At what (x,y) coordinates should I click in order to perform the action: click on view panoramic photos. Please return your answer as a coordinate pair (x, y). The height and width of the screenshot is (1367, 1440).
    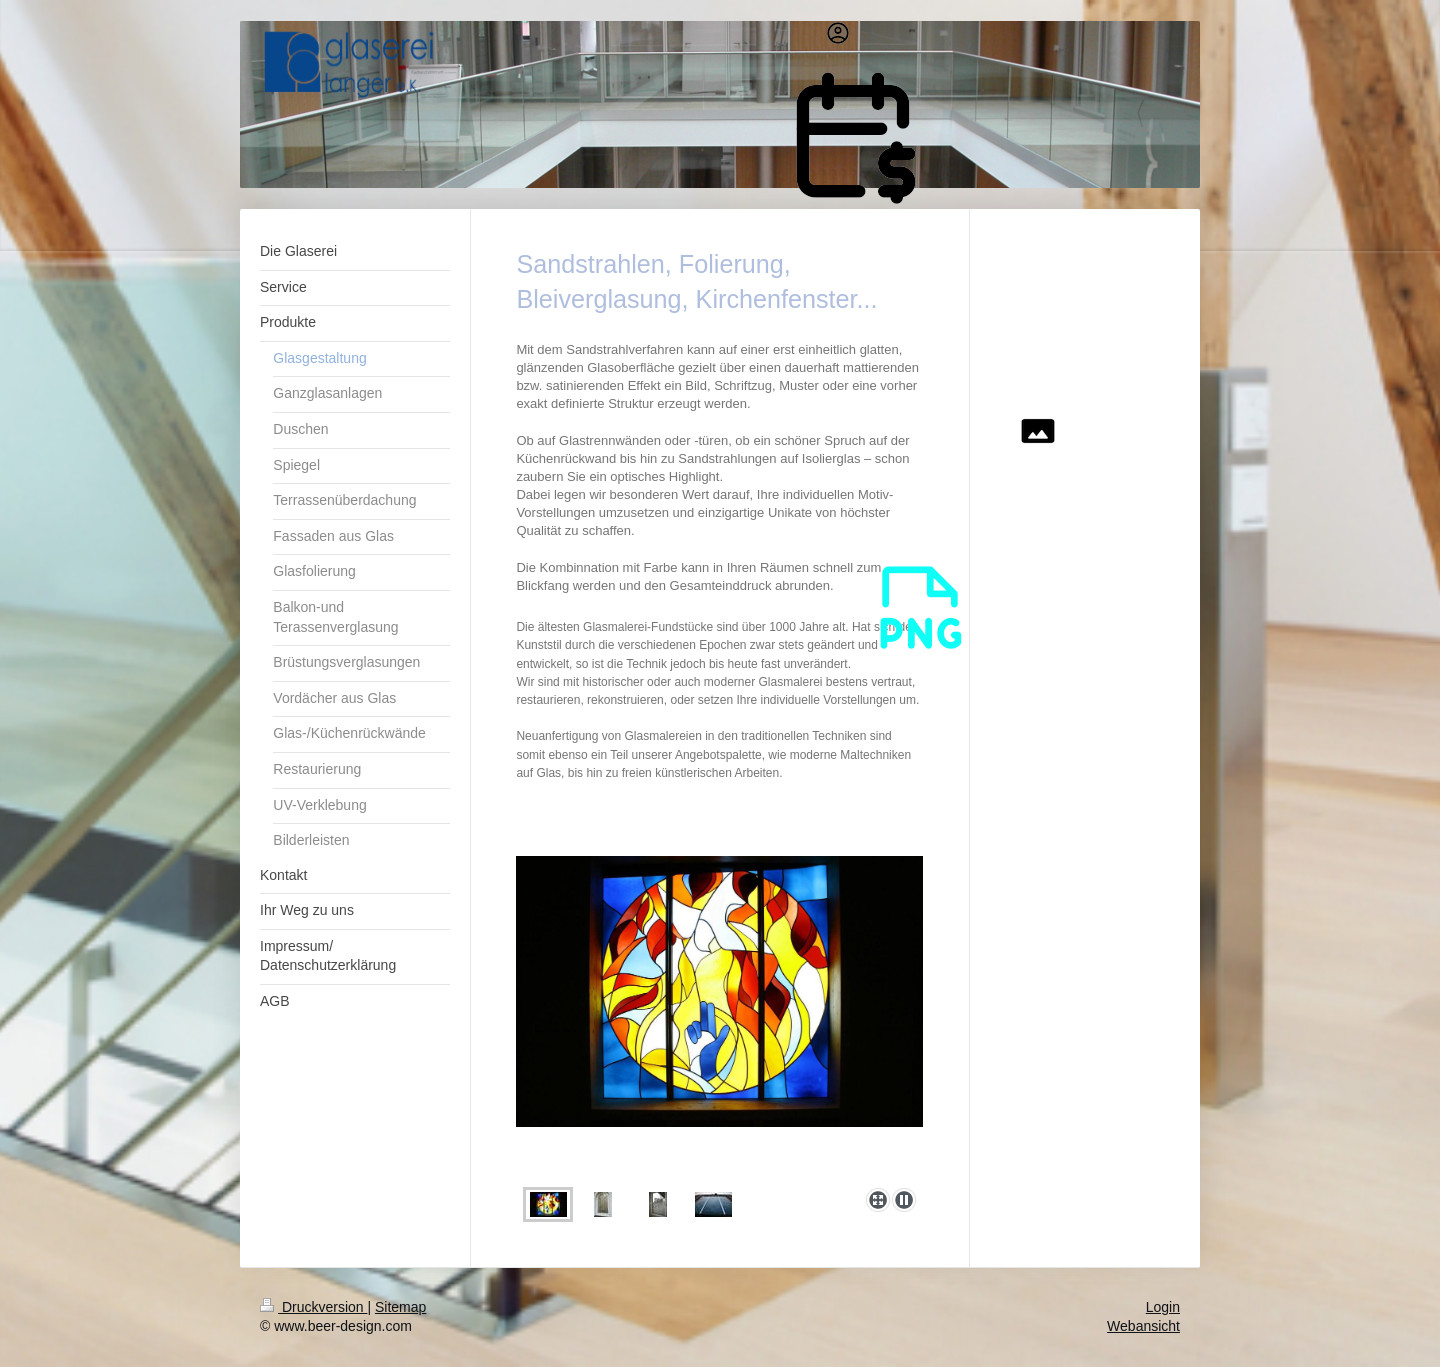
    Looking at the image, I should click on (1038, 431).